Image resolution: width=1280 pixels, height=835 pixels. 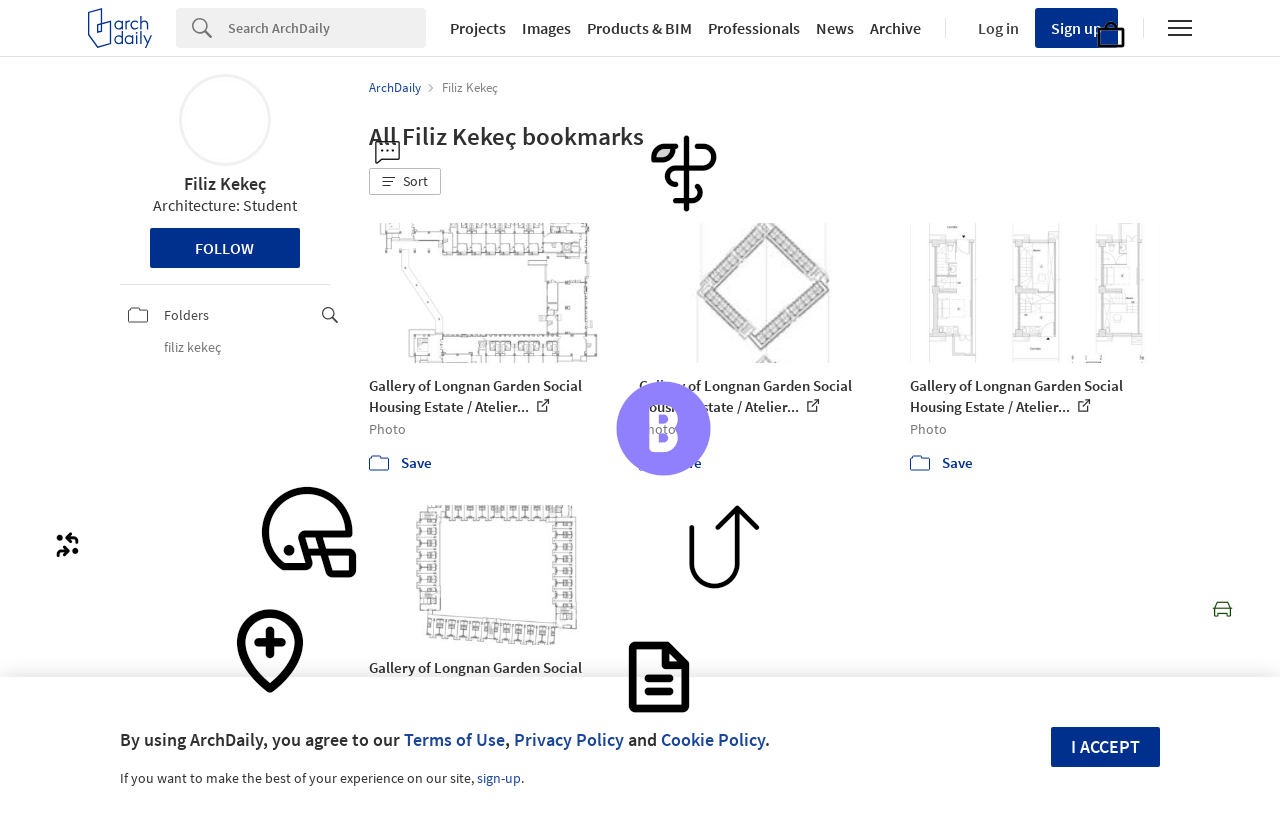 What do you see at coordinates (270, 651) in the screenshot?
I see `add a new location pin` at bounding box center [270, 651].